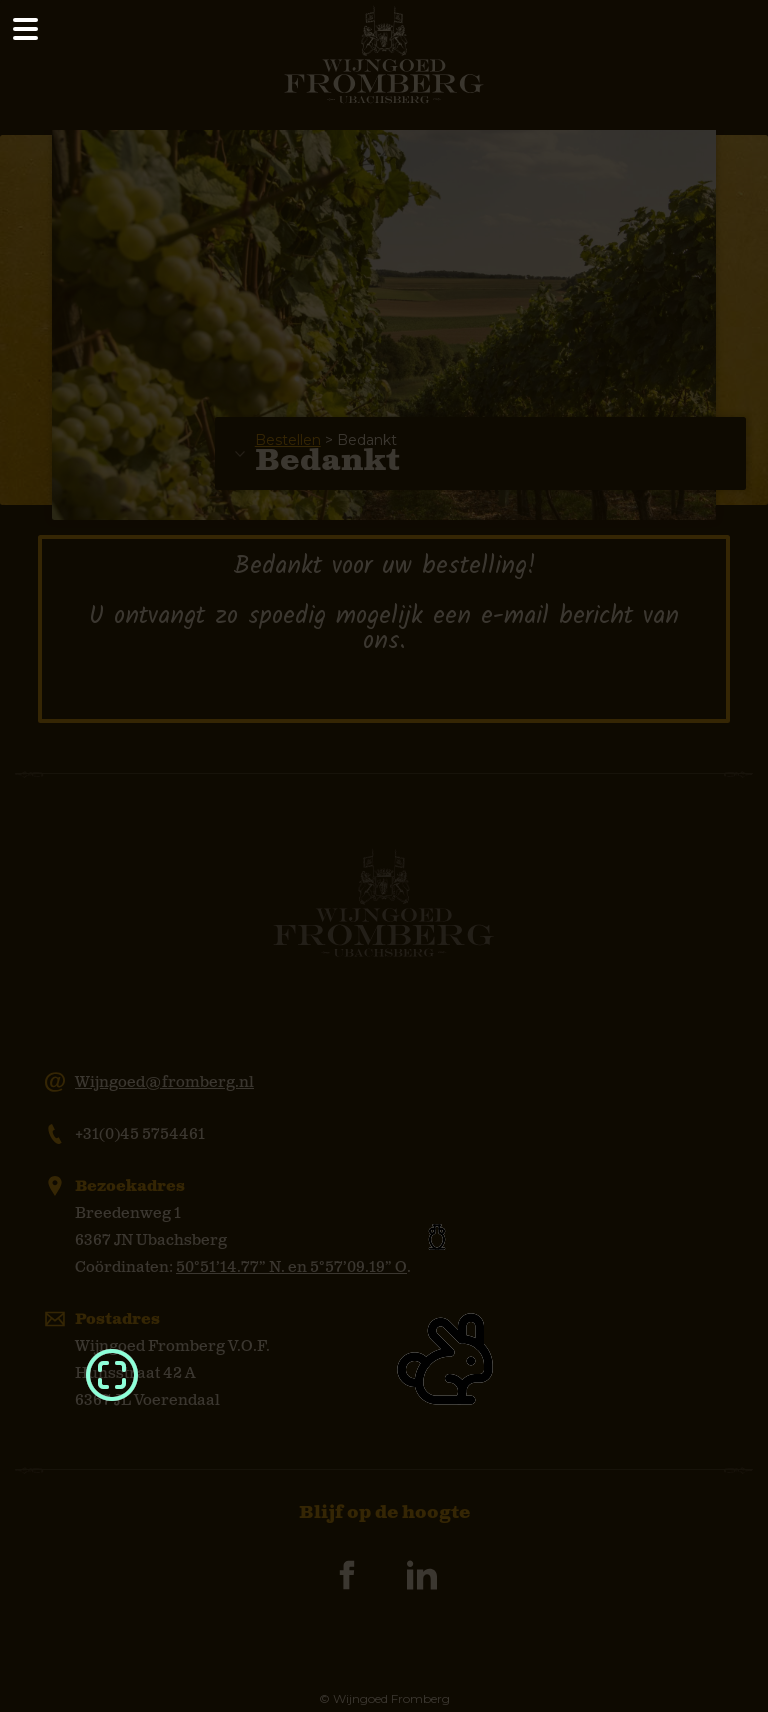  Describe the element at coordinates (445, 1361) in the screenshot. I see `indicates fast or quick mode` at that location.